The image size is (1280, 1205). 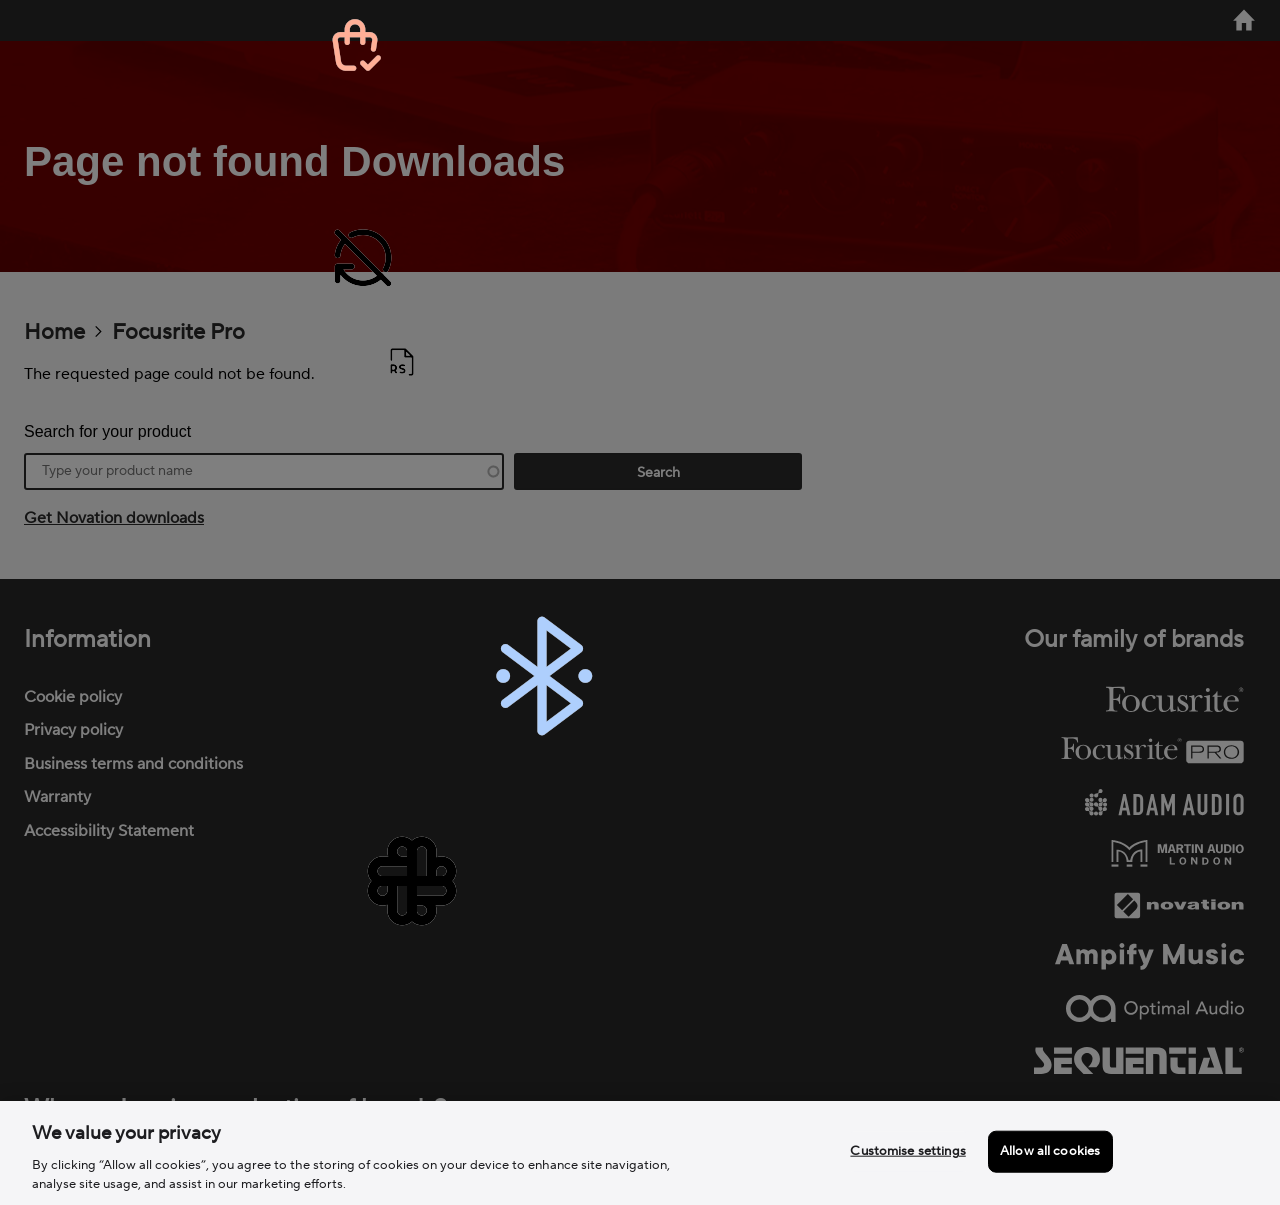 I want to click on disable browsing history tracking, so click(x=363, y=258).